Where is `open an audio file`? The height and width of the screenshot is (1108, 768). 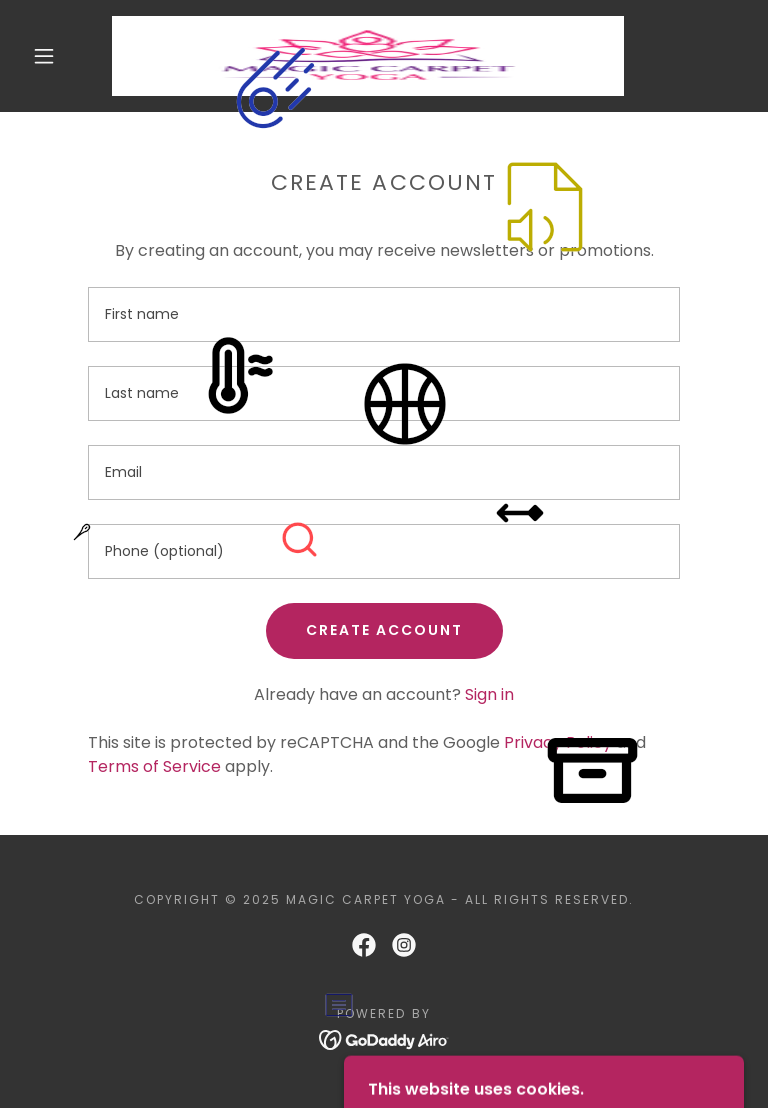 open an audio file is located at coordinates (545, 207).